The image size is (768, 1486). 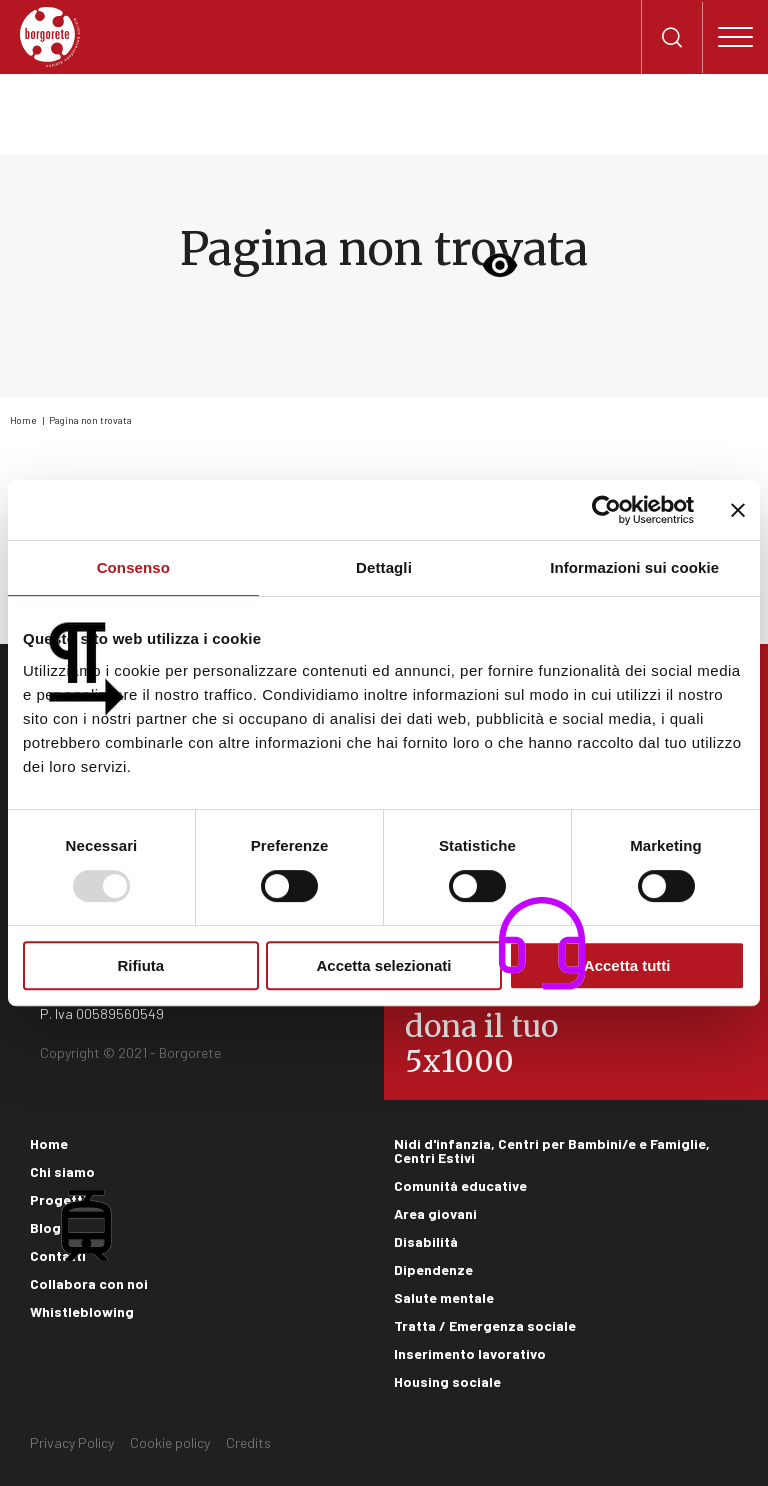 What do you see at coordinates (542, 940) in the screenshot?
I see `contact customer support` at bounding box center [542, 940].